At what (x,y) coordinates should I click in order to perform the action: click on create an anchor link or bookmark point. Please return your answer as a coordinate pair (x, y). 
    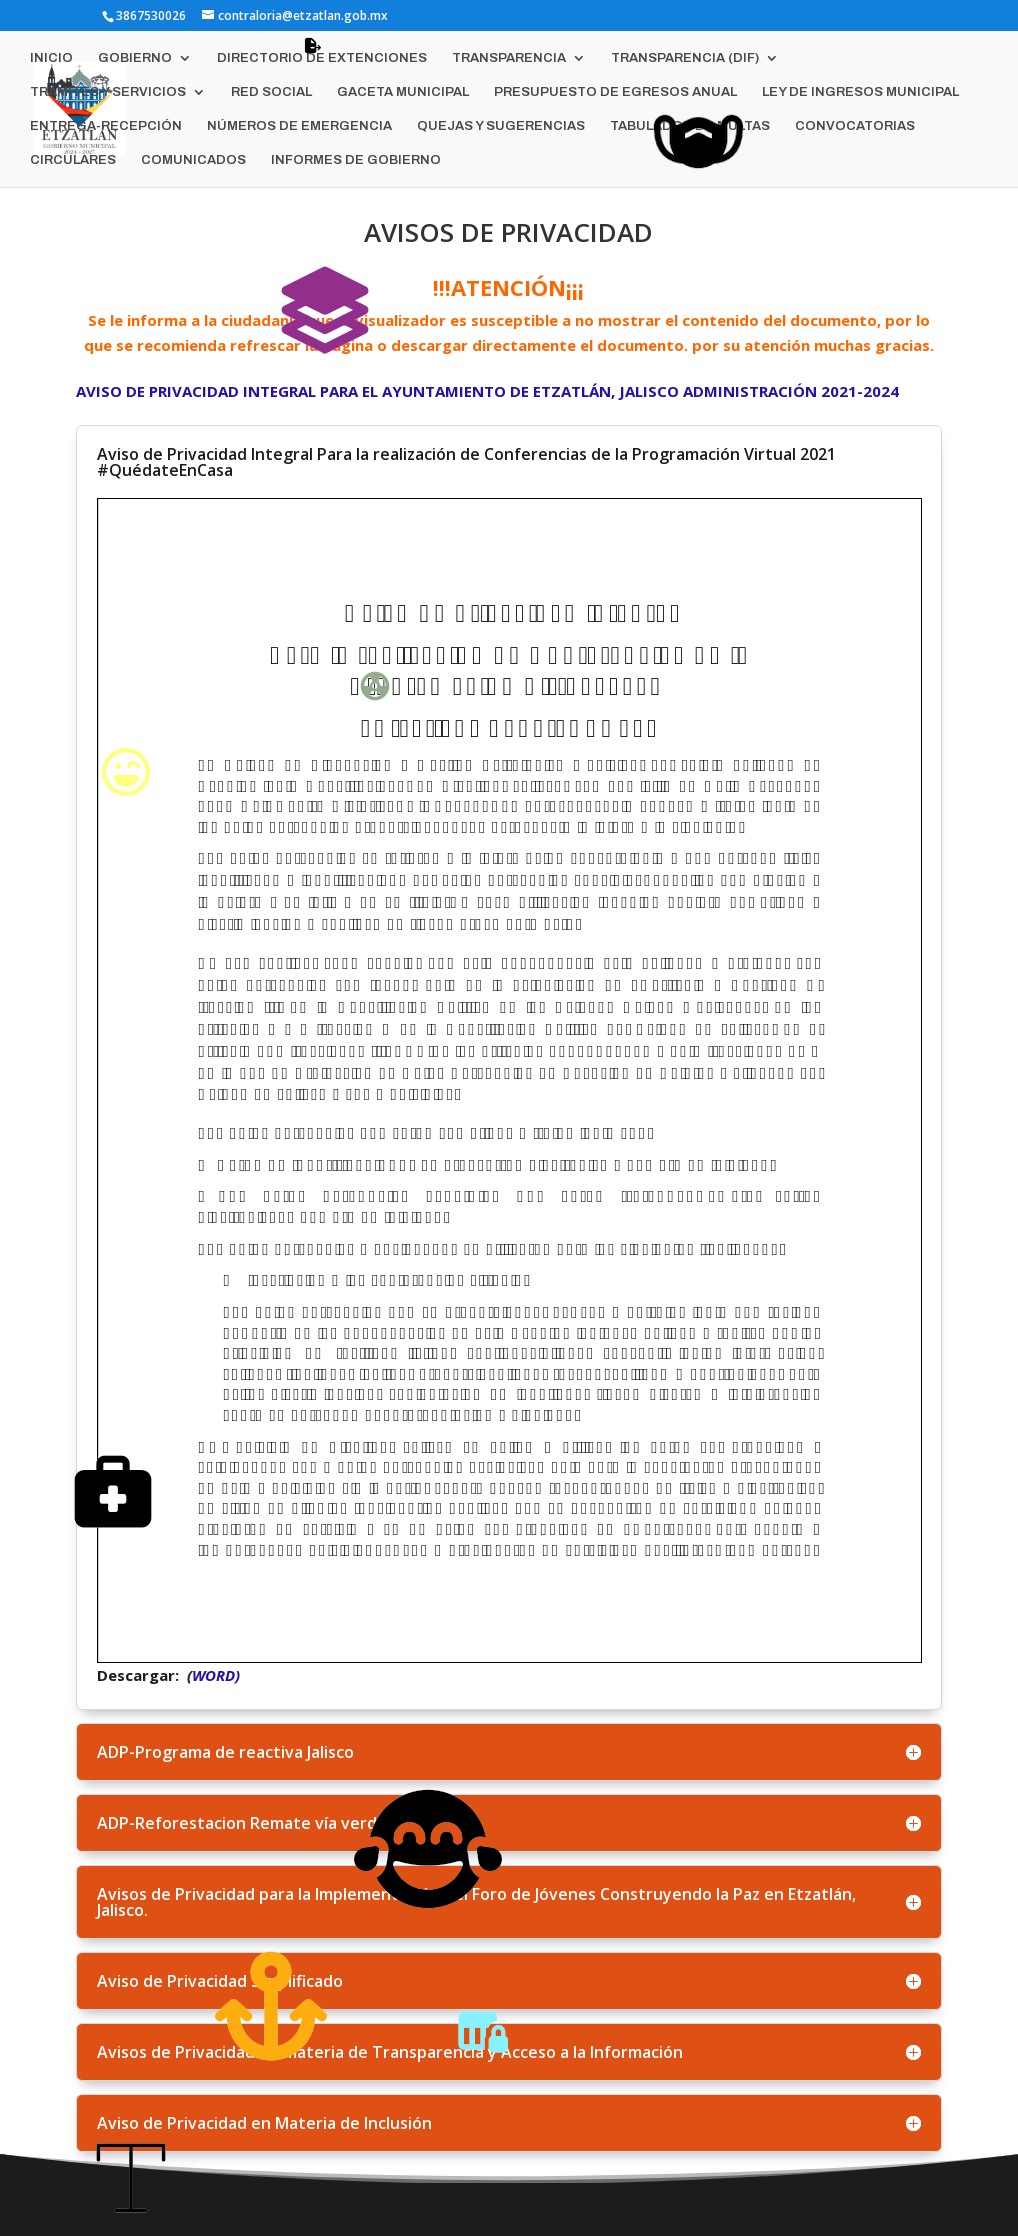
    Looking at the image, I should click on (271, 2006).